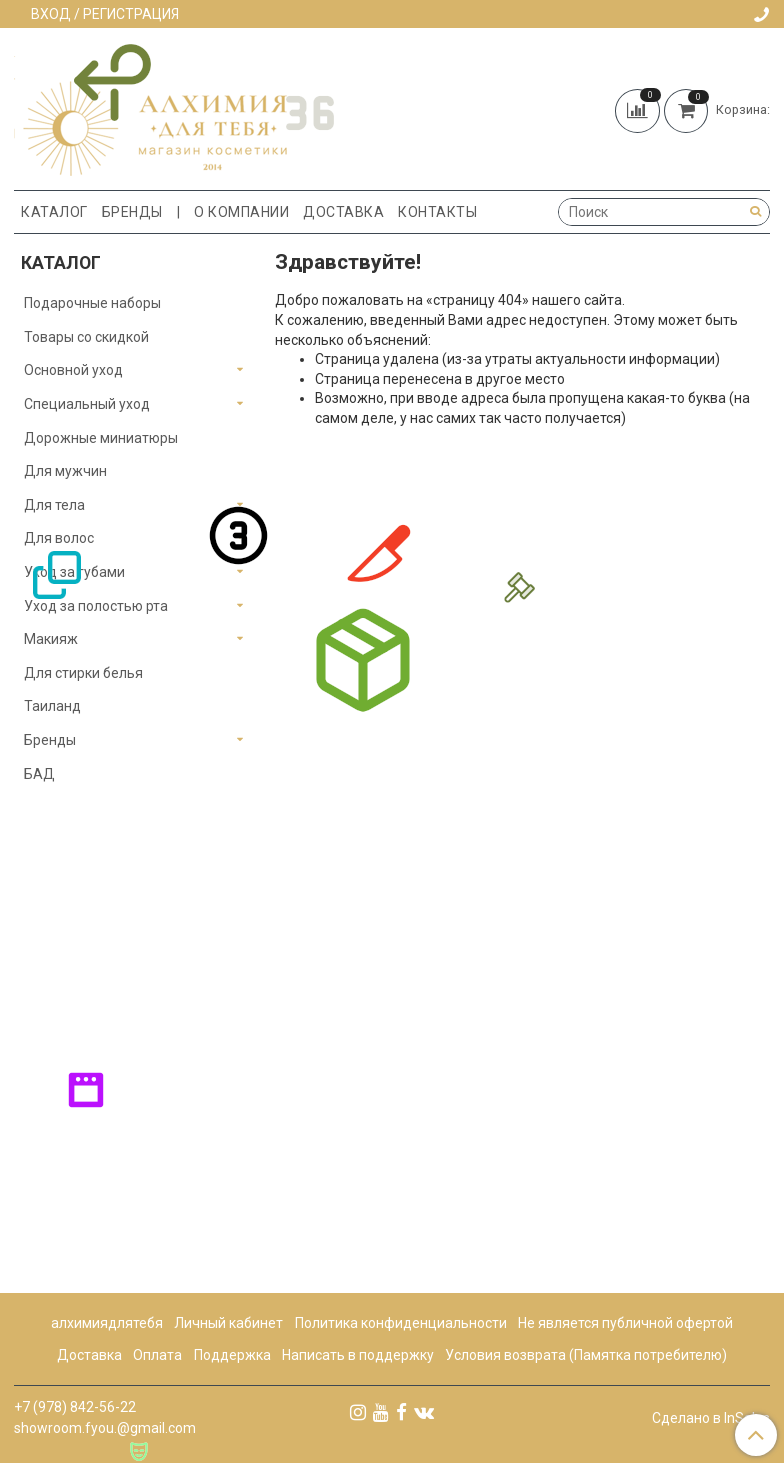  Describe the element at coordinates (86, 1090) in the screenshot. I see `access oven or cooking controls` at that location.